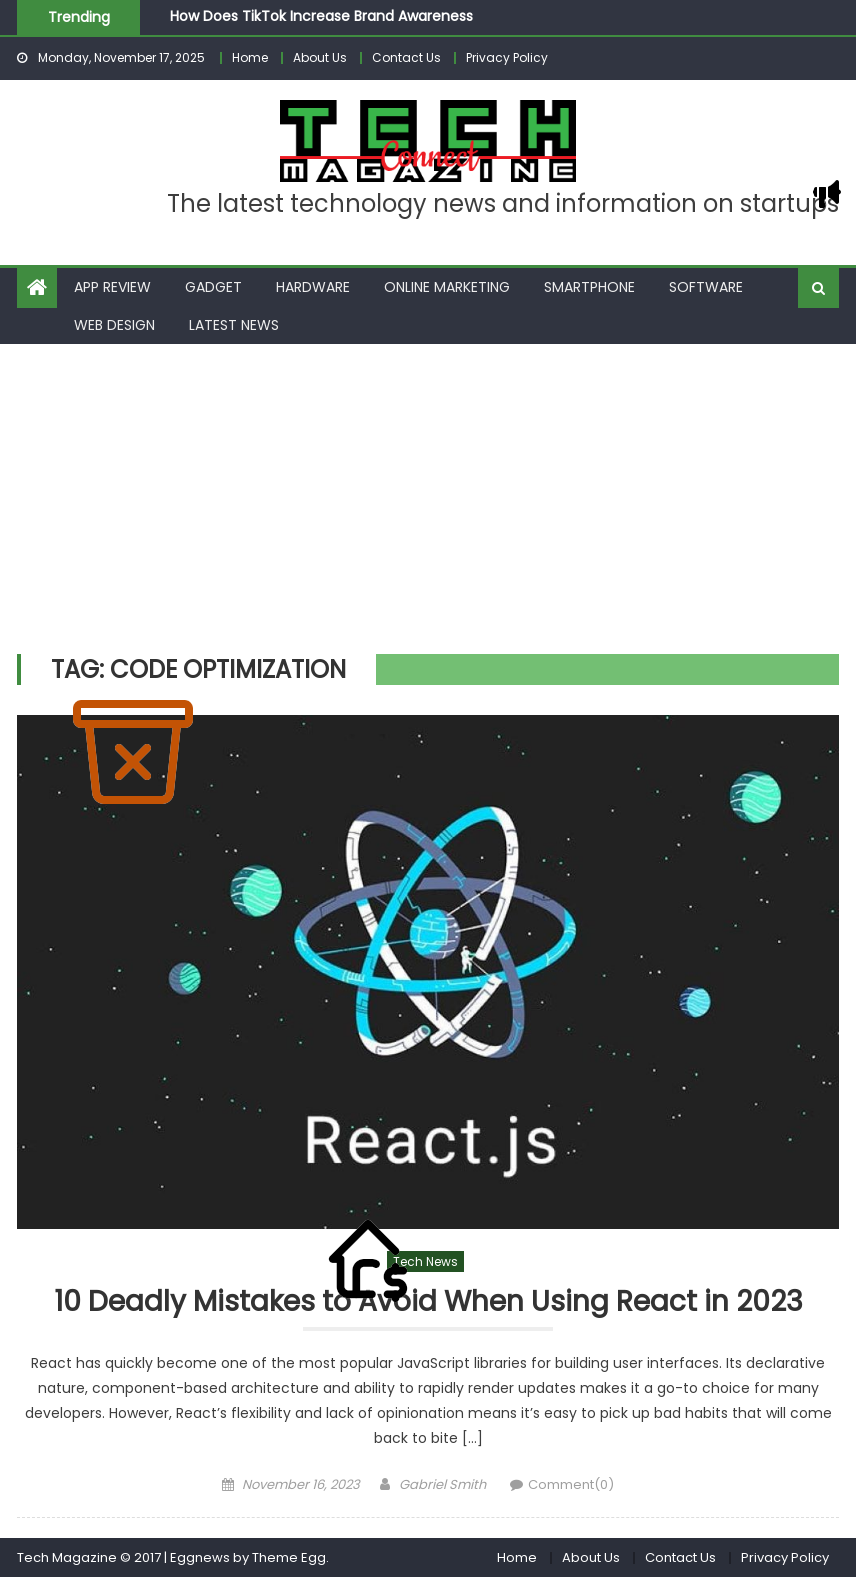 The height and width of the screenshot is (1577, 856). Describe the element at coordinates (368, 1259) in the screenshot. I see `view home financing or mortgage options` at that location.